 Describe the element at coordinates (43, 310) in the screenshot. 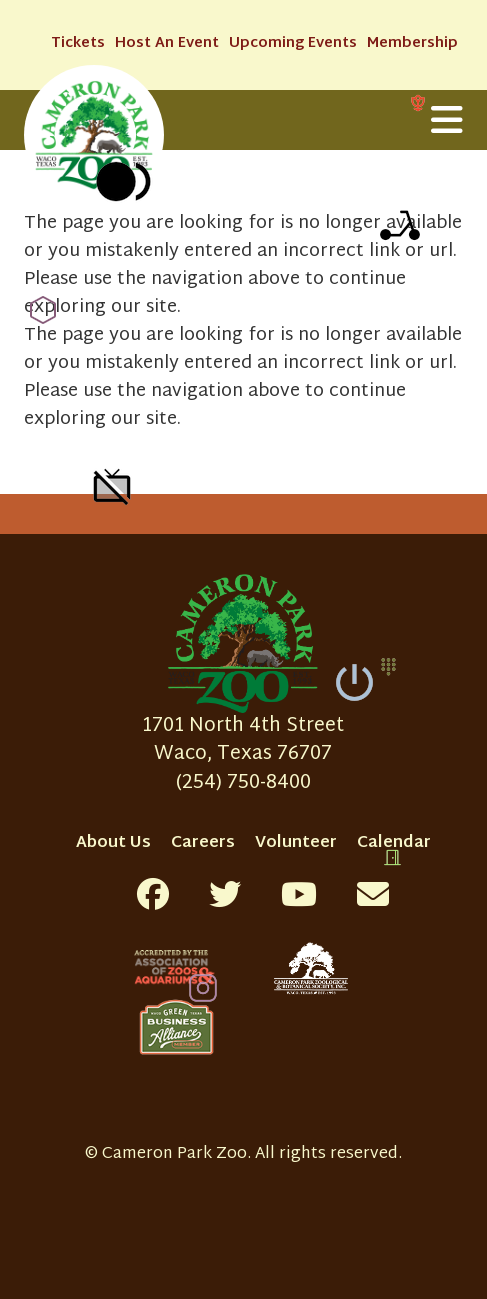

I see `indicates a hexagonal shape or geometric element` at that location.